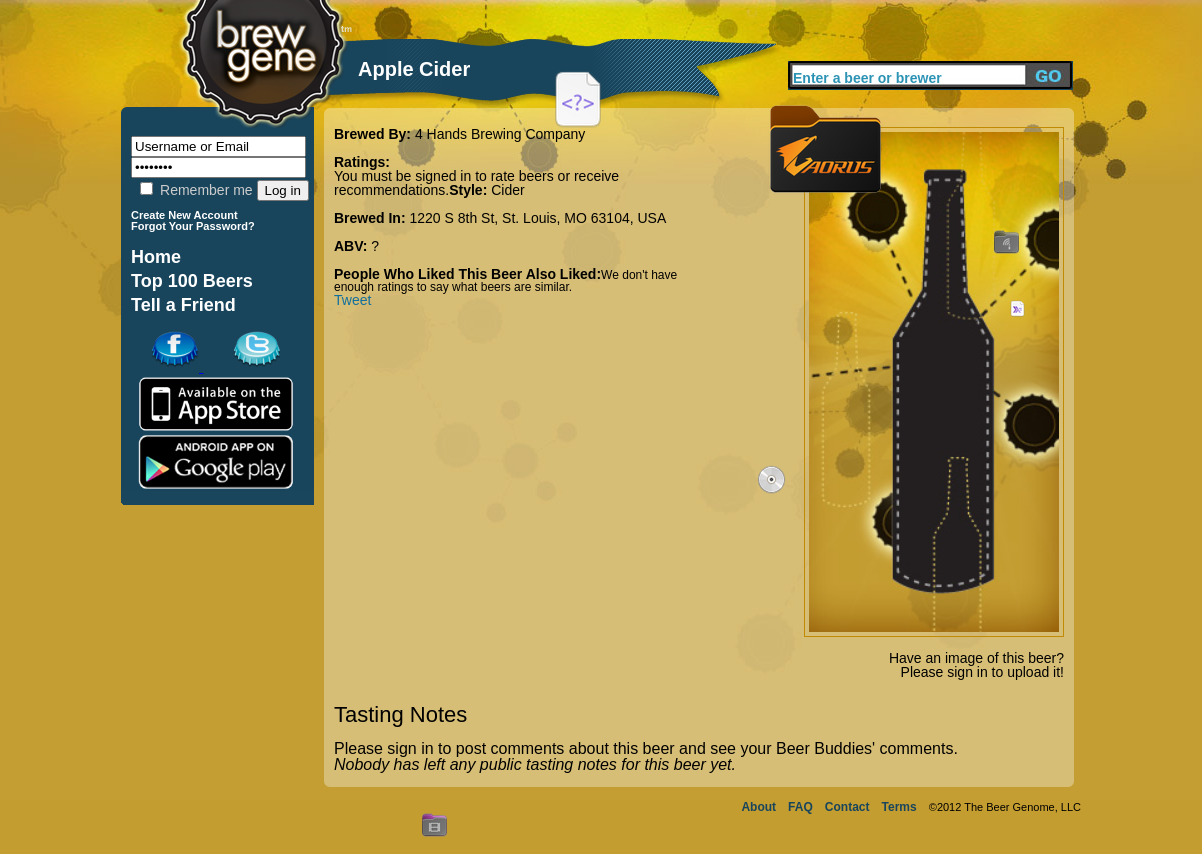 This screenshot has height=854, width=1202. What do you see at coordinates (434, 824) in the screenshot?
I see `open your videos folder` at bounding box center [434, 824].